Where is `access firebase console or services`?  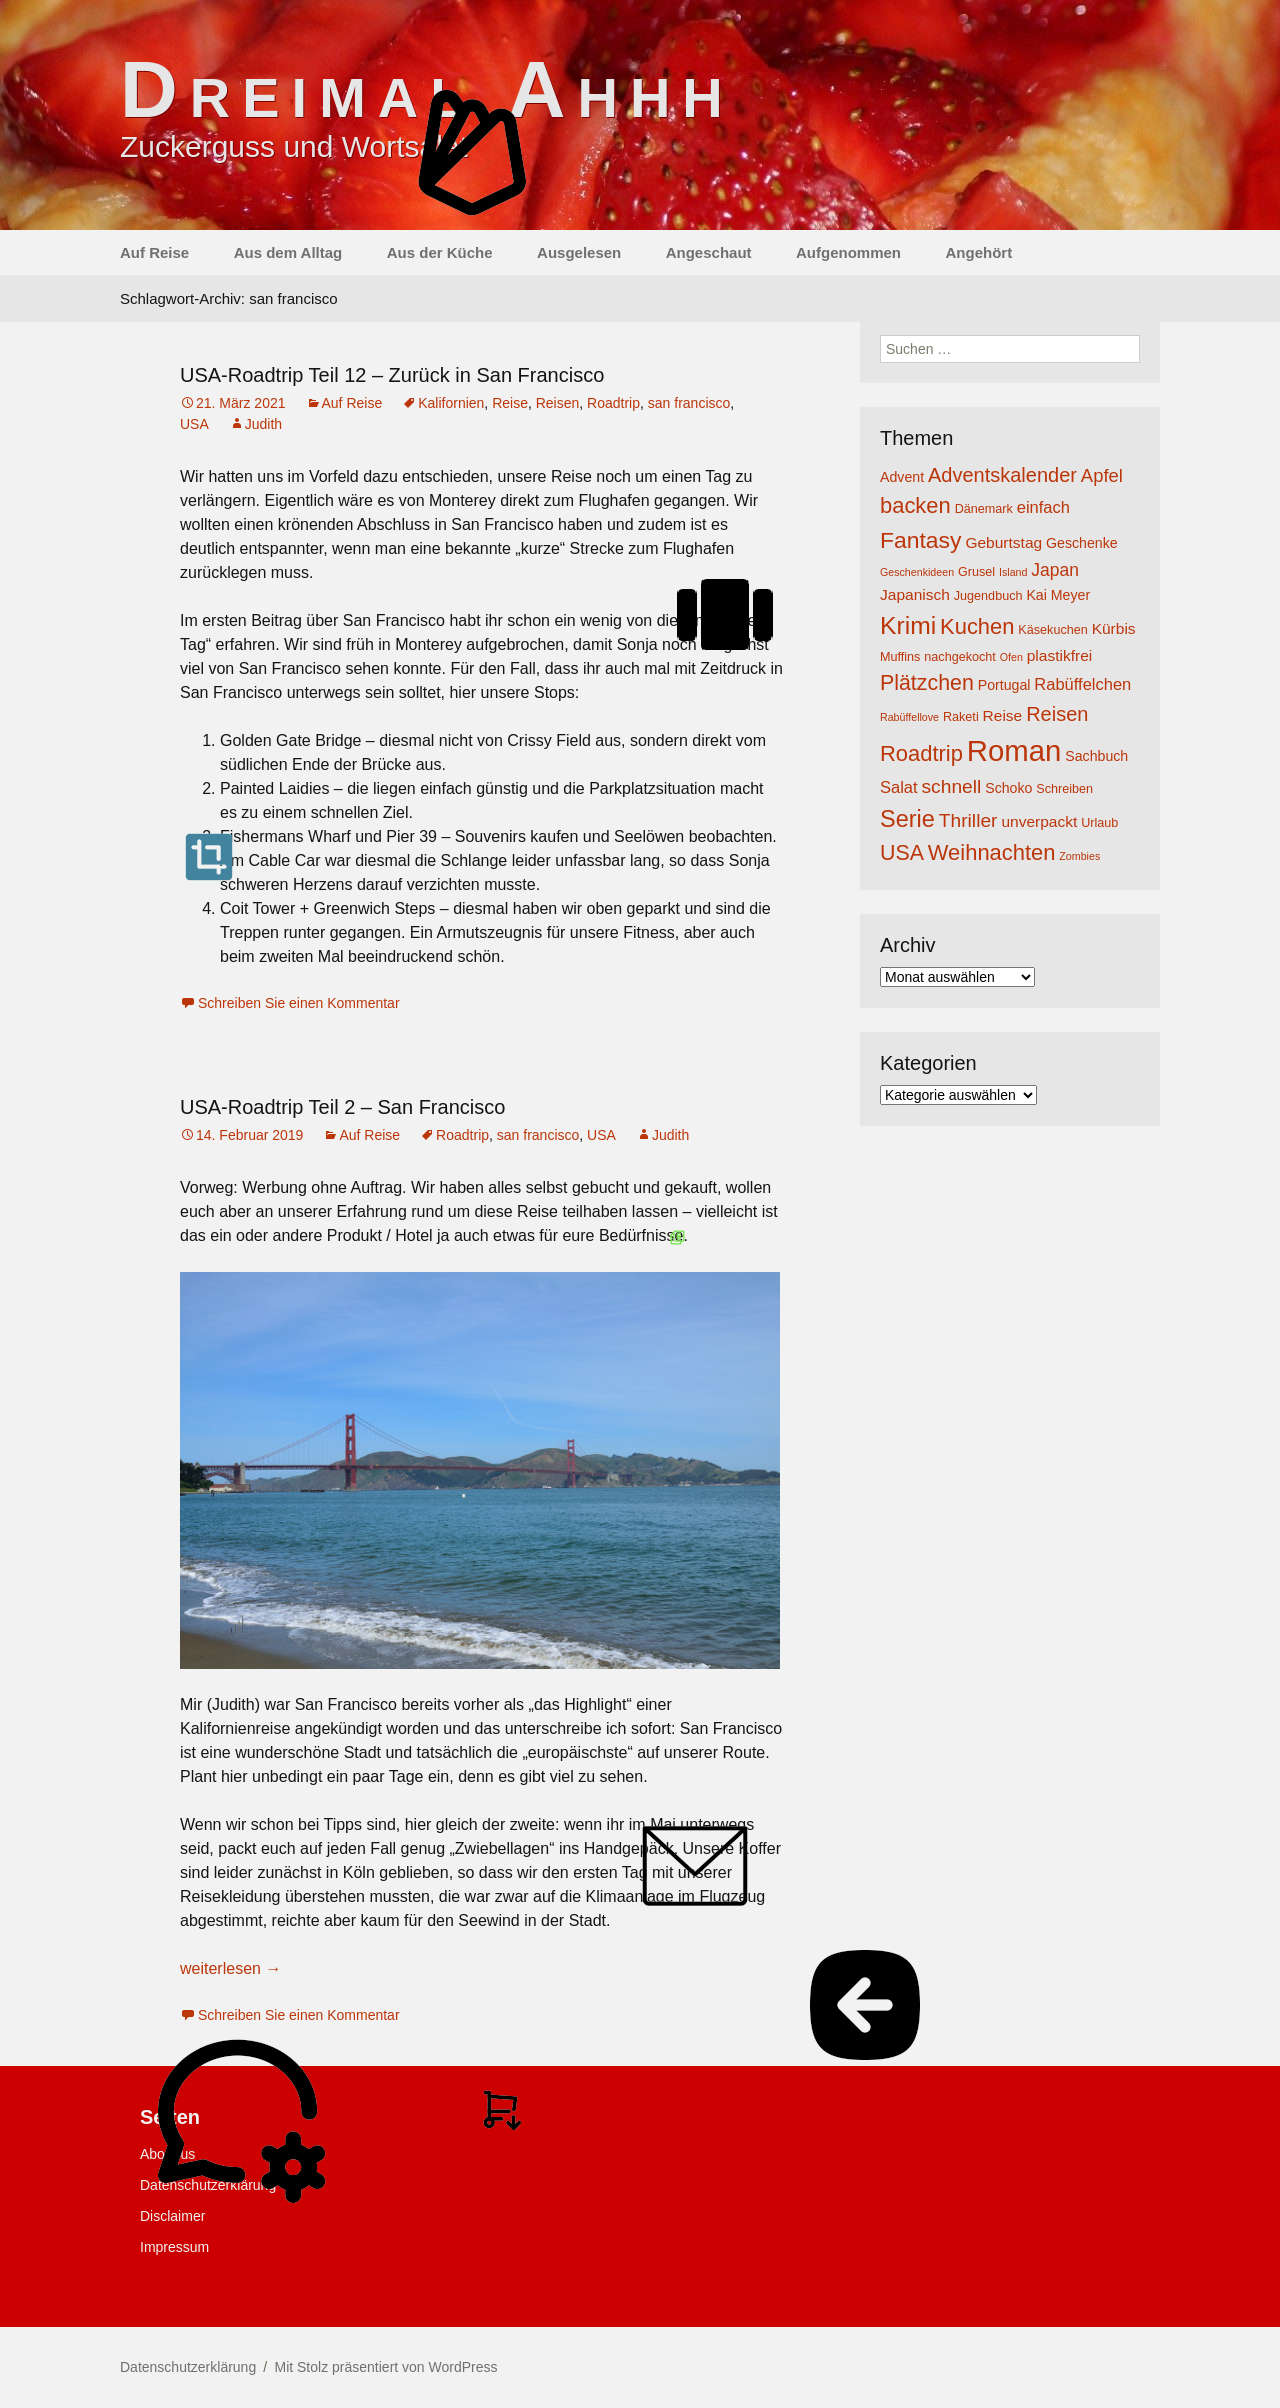 access firebase console or services is located at coordinates (472, 152).